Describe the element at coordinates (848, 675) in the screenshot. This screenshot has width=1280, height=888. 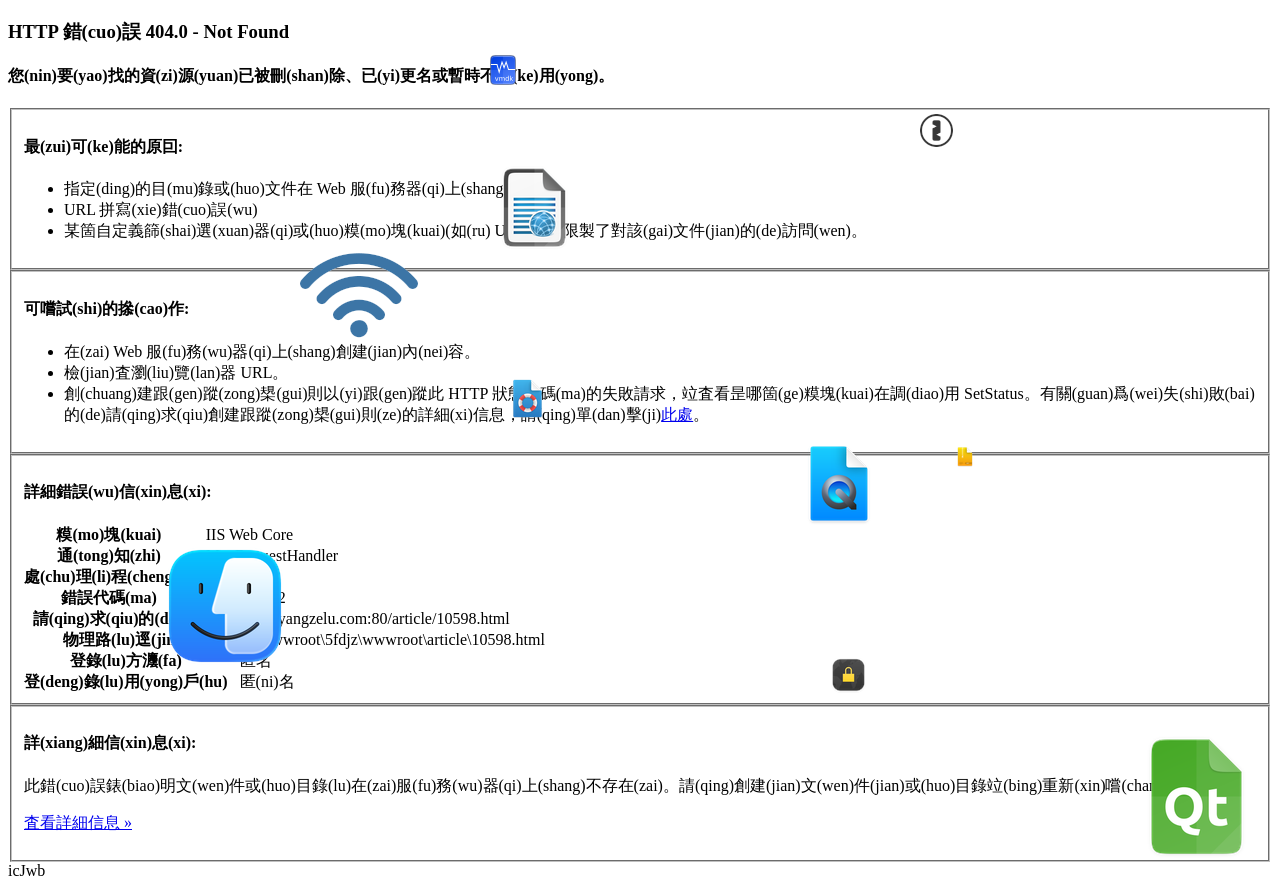
I see `access ssl/tls security settings for web browser` at that location.